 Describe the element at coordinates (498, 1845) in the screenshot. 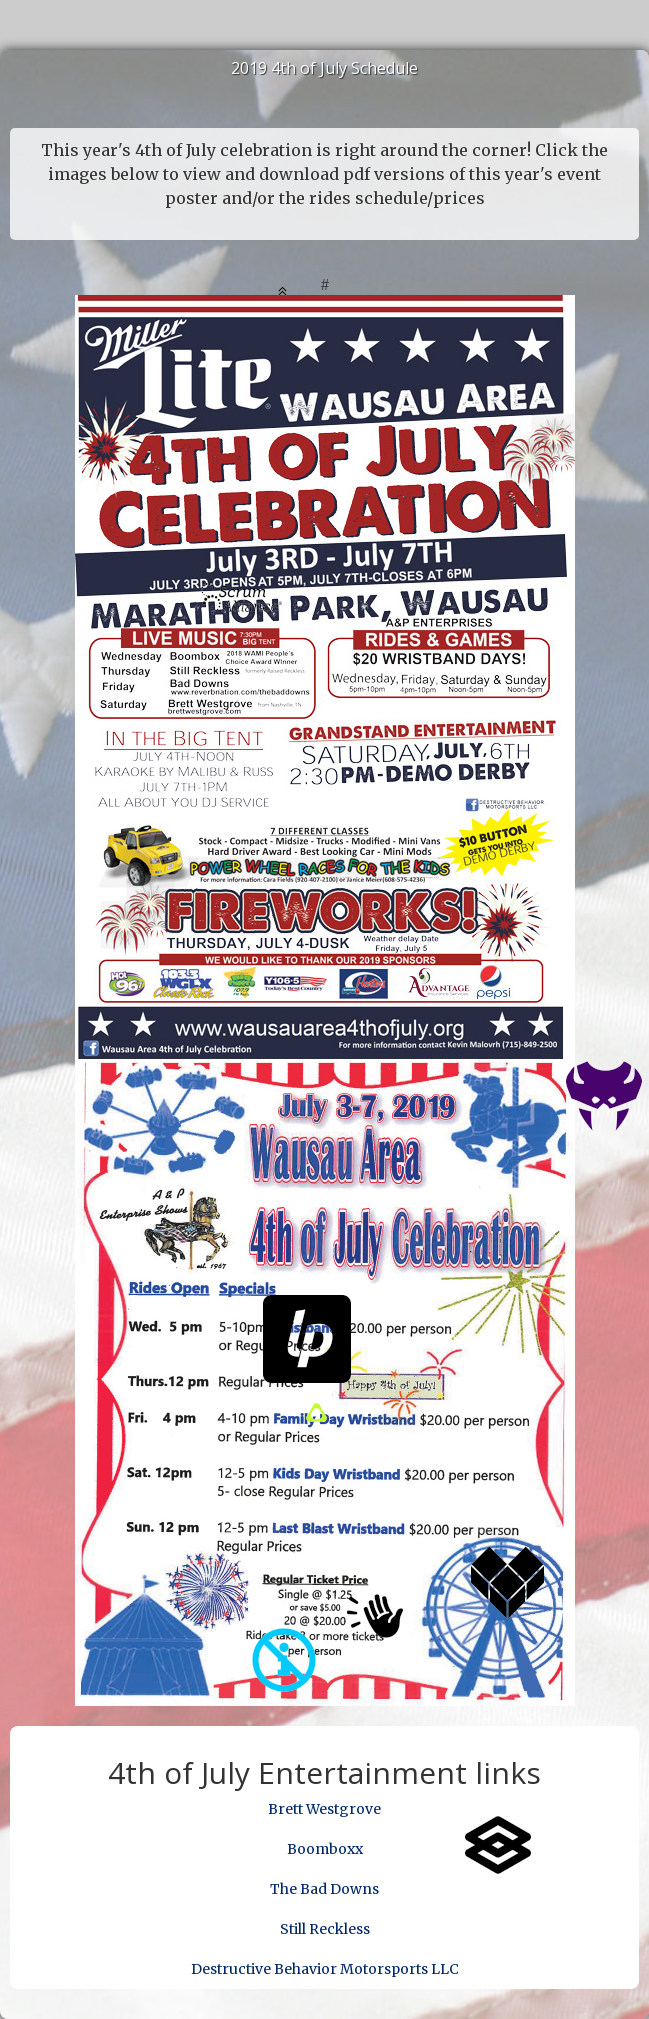

I see `gradio logo - open source machine learning interface framework` at that location.